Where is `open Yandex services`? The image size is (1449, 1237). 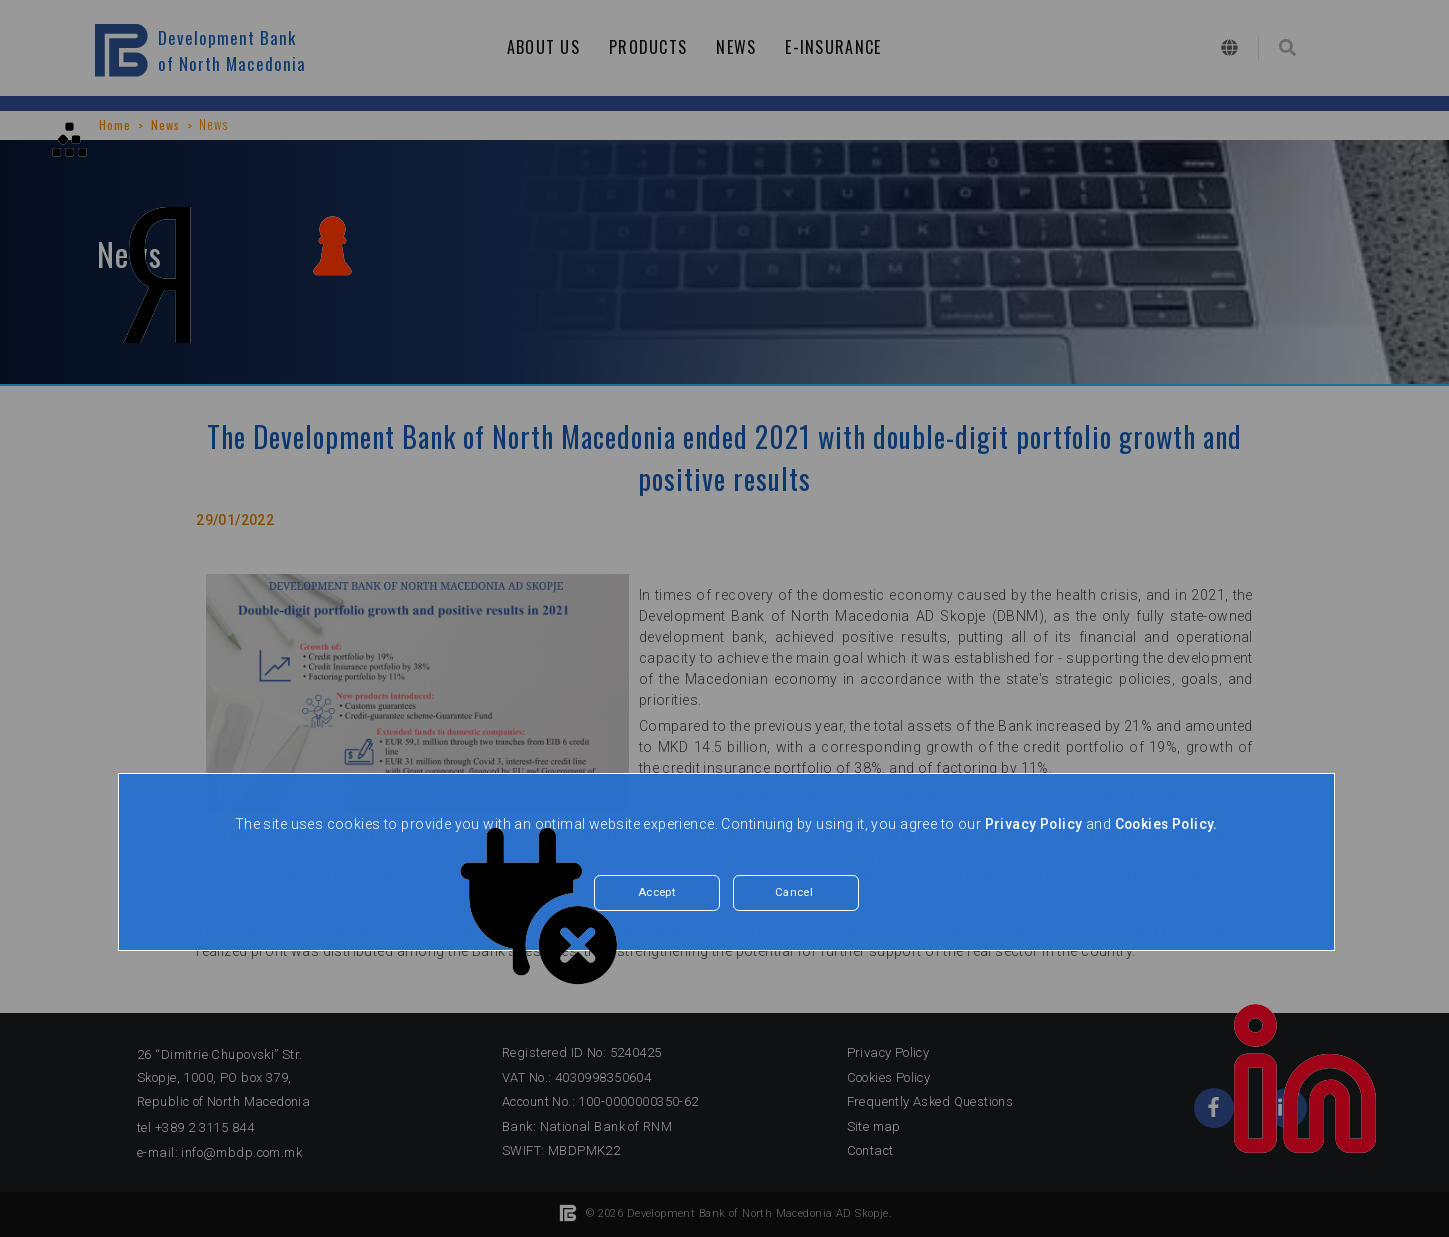 open Yandex services is located at coordinates (157, 275).